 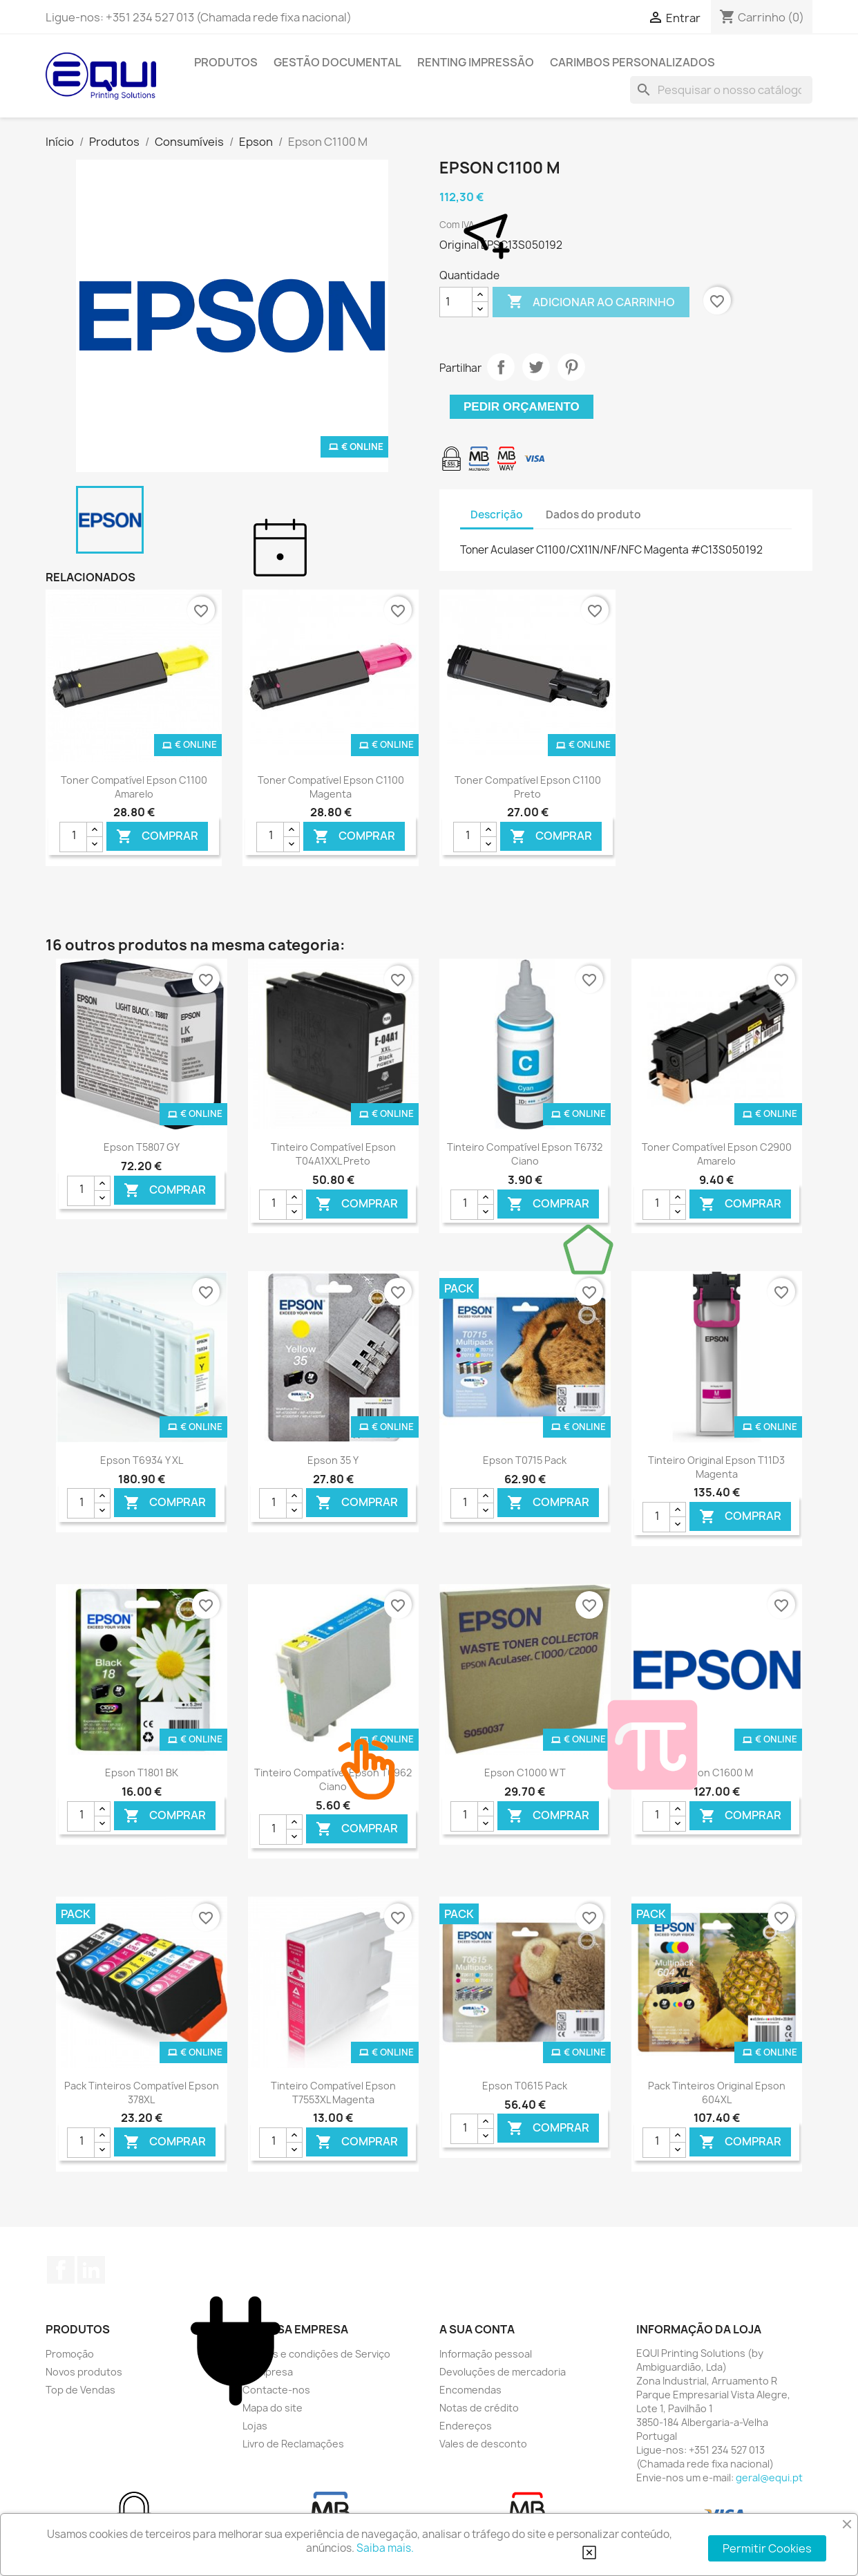 I want to click on close or dismiss a dialog box, so click(x=589, y=2553).